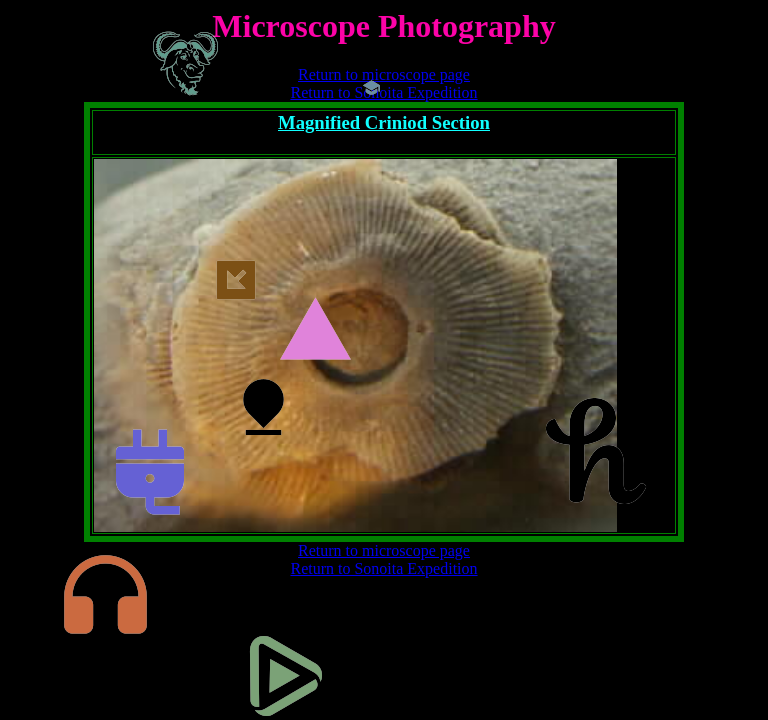 The height and width of the screenshot is (720, 768). I want to click on vercel logo, so click(315, 328).